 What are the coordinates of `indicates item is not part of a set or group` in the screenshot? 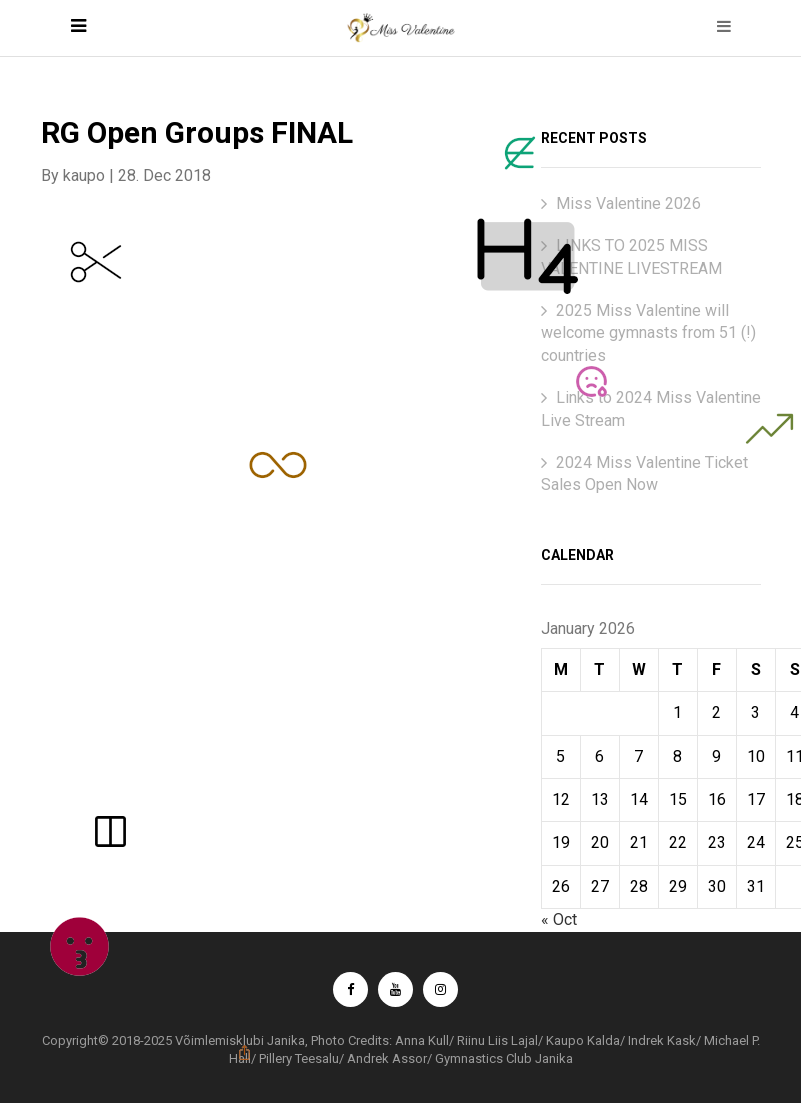 It's located at (520, 153).